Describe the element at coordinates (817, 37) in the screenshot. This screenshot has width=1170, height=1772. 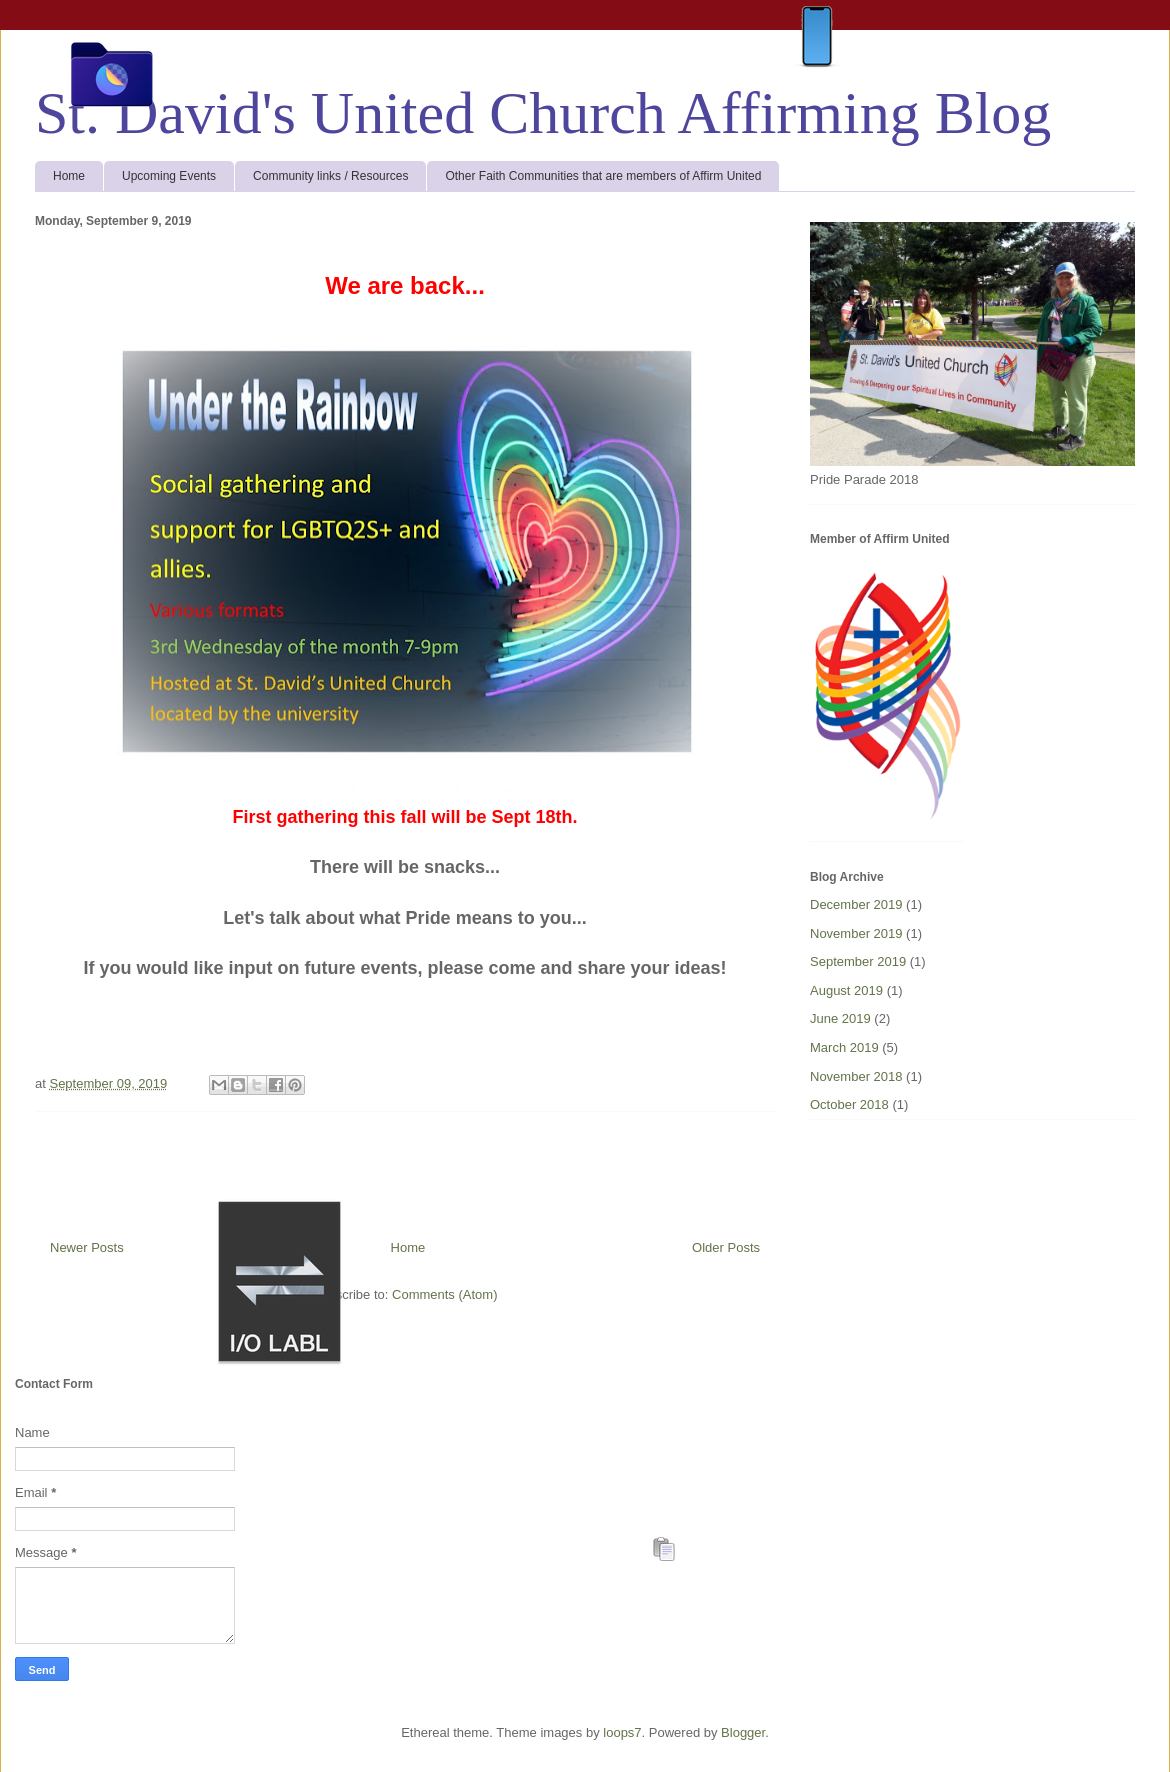
I see `iPhone 11 device icon` at that location.